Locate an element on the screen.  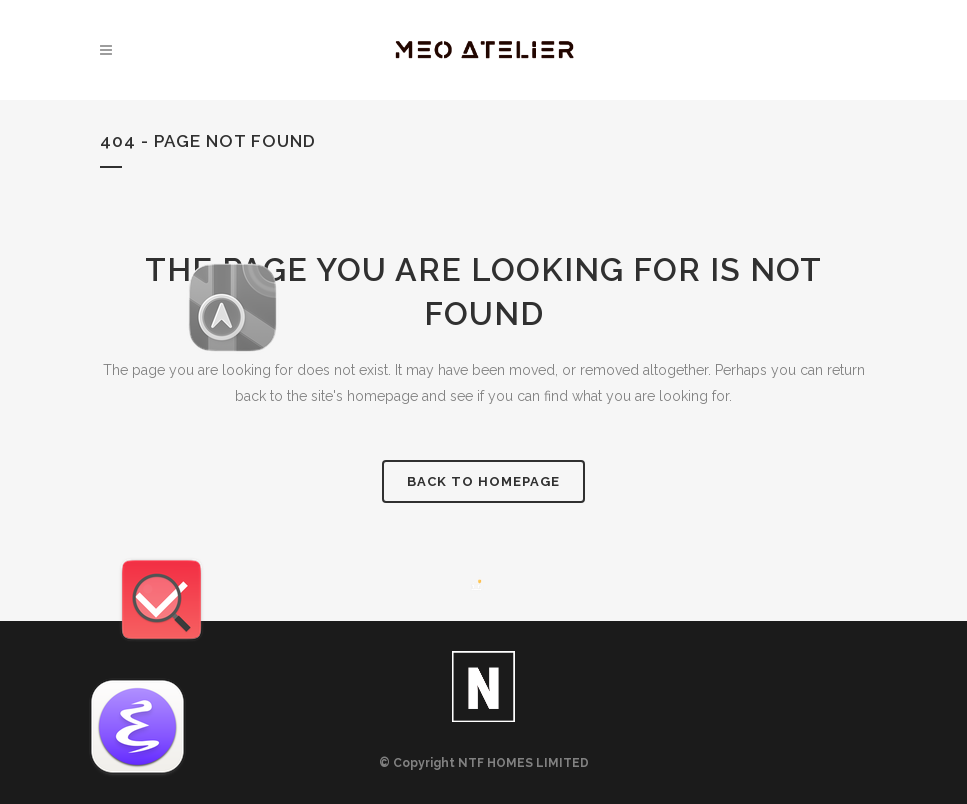
open system configuration tool is located at coordinates (161, 599).